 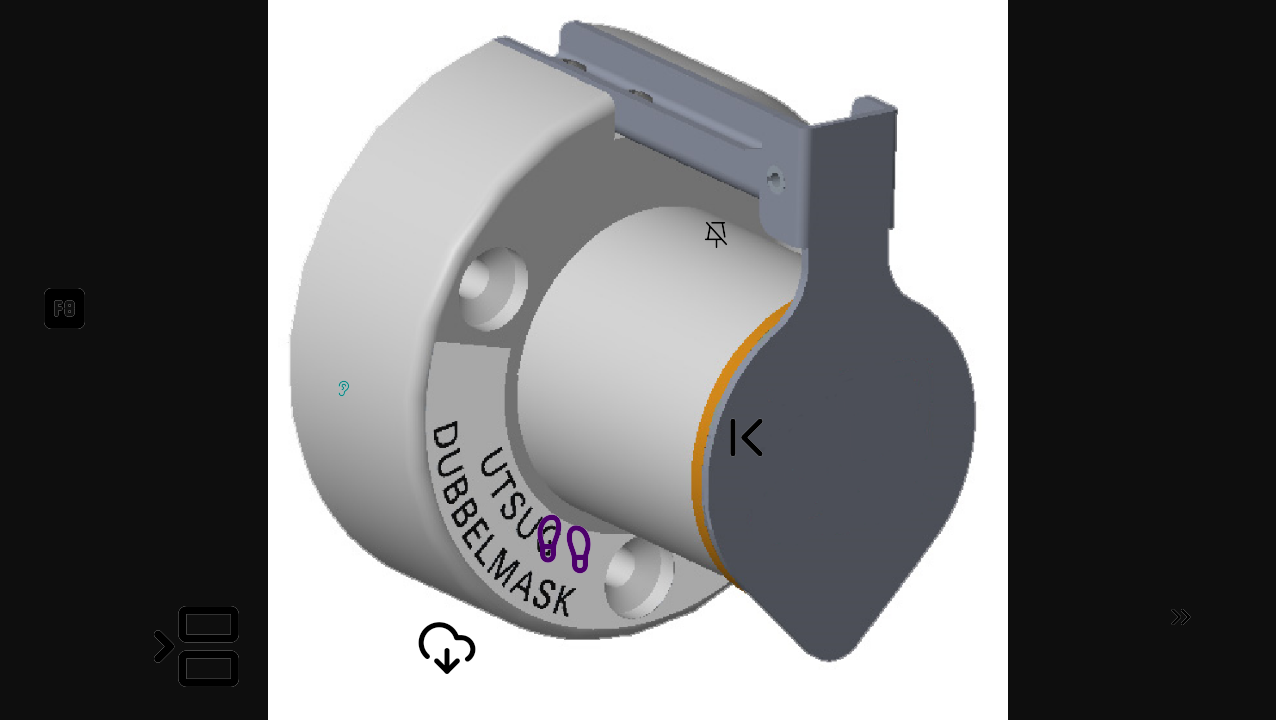 What do you see at coordinates (564, 544) in the screenshot?
I see `view step count or walking activity` at bounding box center [564, 544].